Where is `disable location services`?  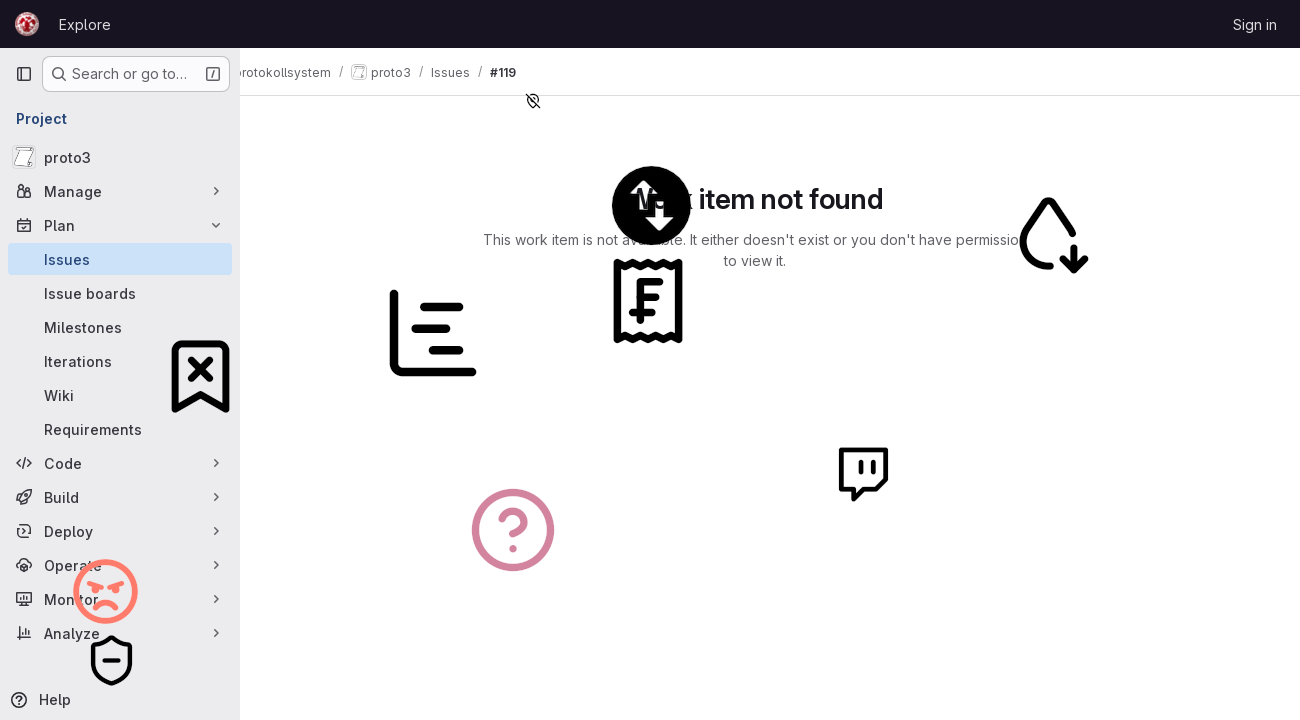 disable location services is located at coordinates (533, 101).